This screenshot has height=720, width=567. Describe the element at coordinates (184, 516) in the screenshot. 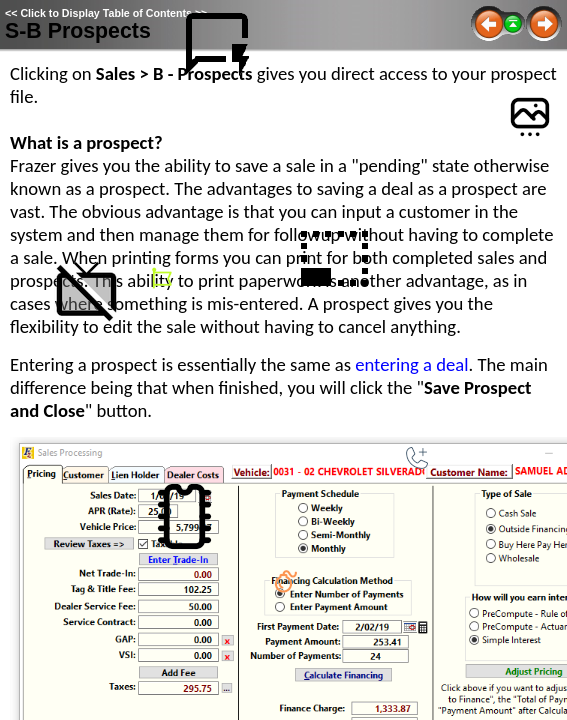

I see `view processor or hardware information` at that location.